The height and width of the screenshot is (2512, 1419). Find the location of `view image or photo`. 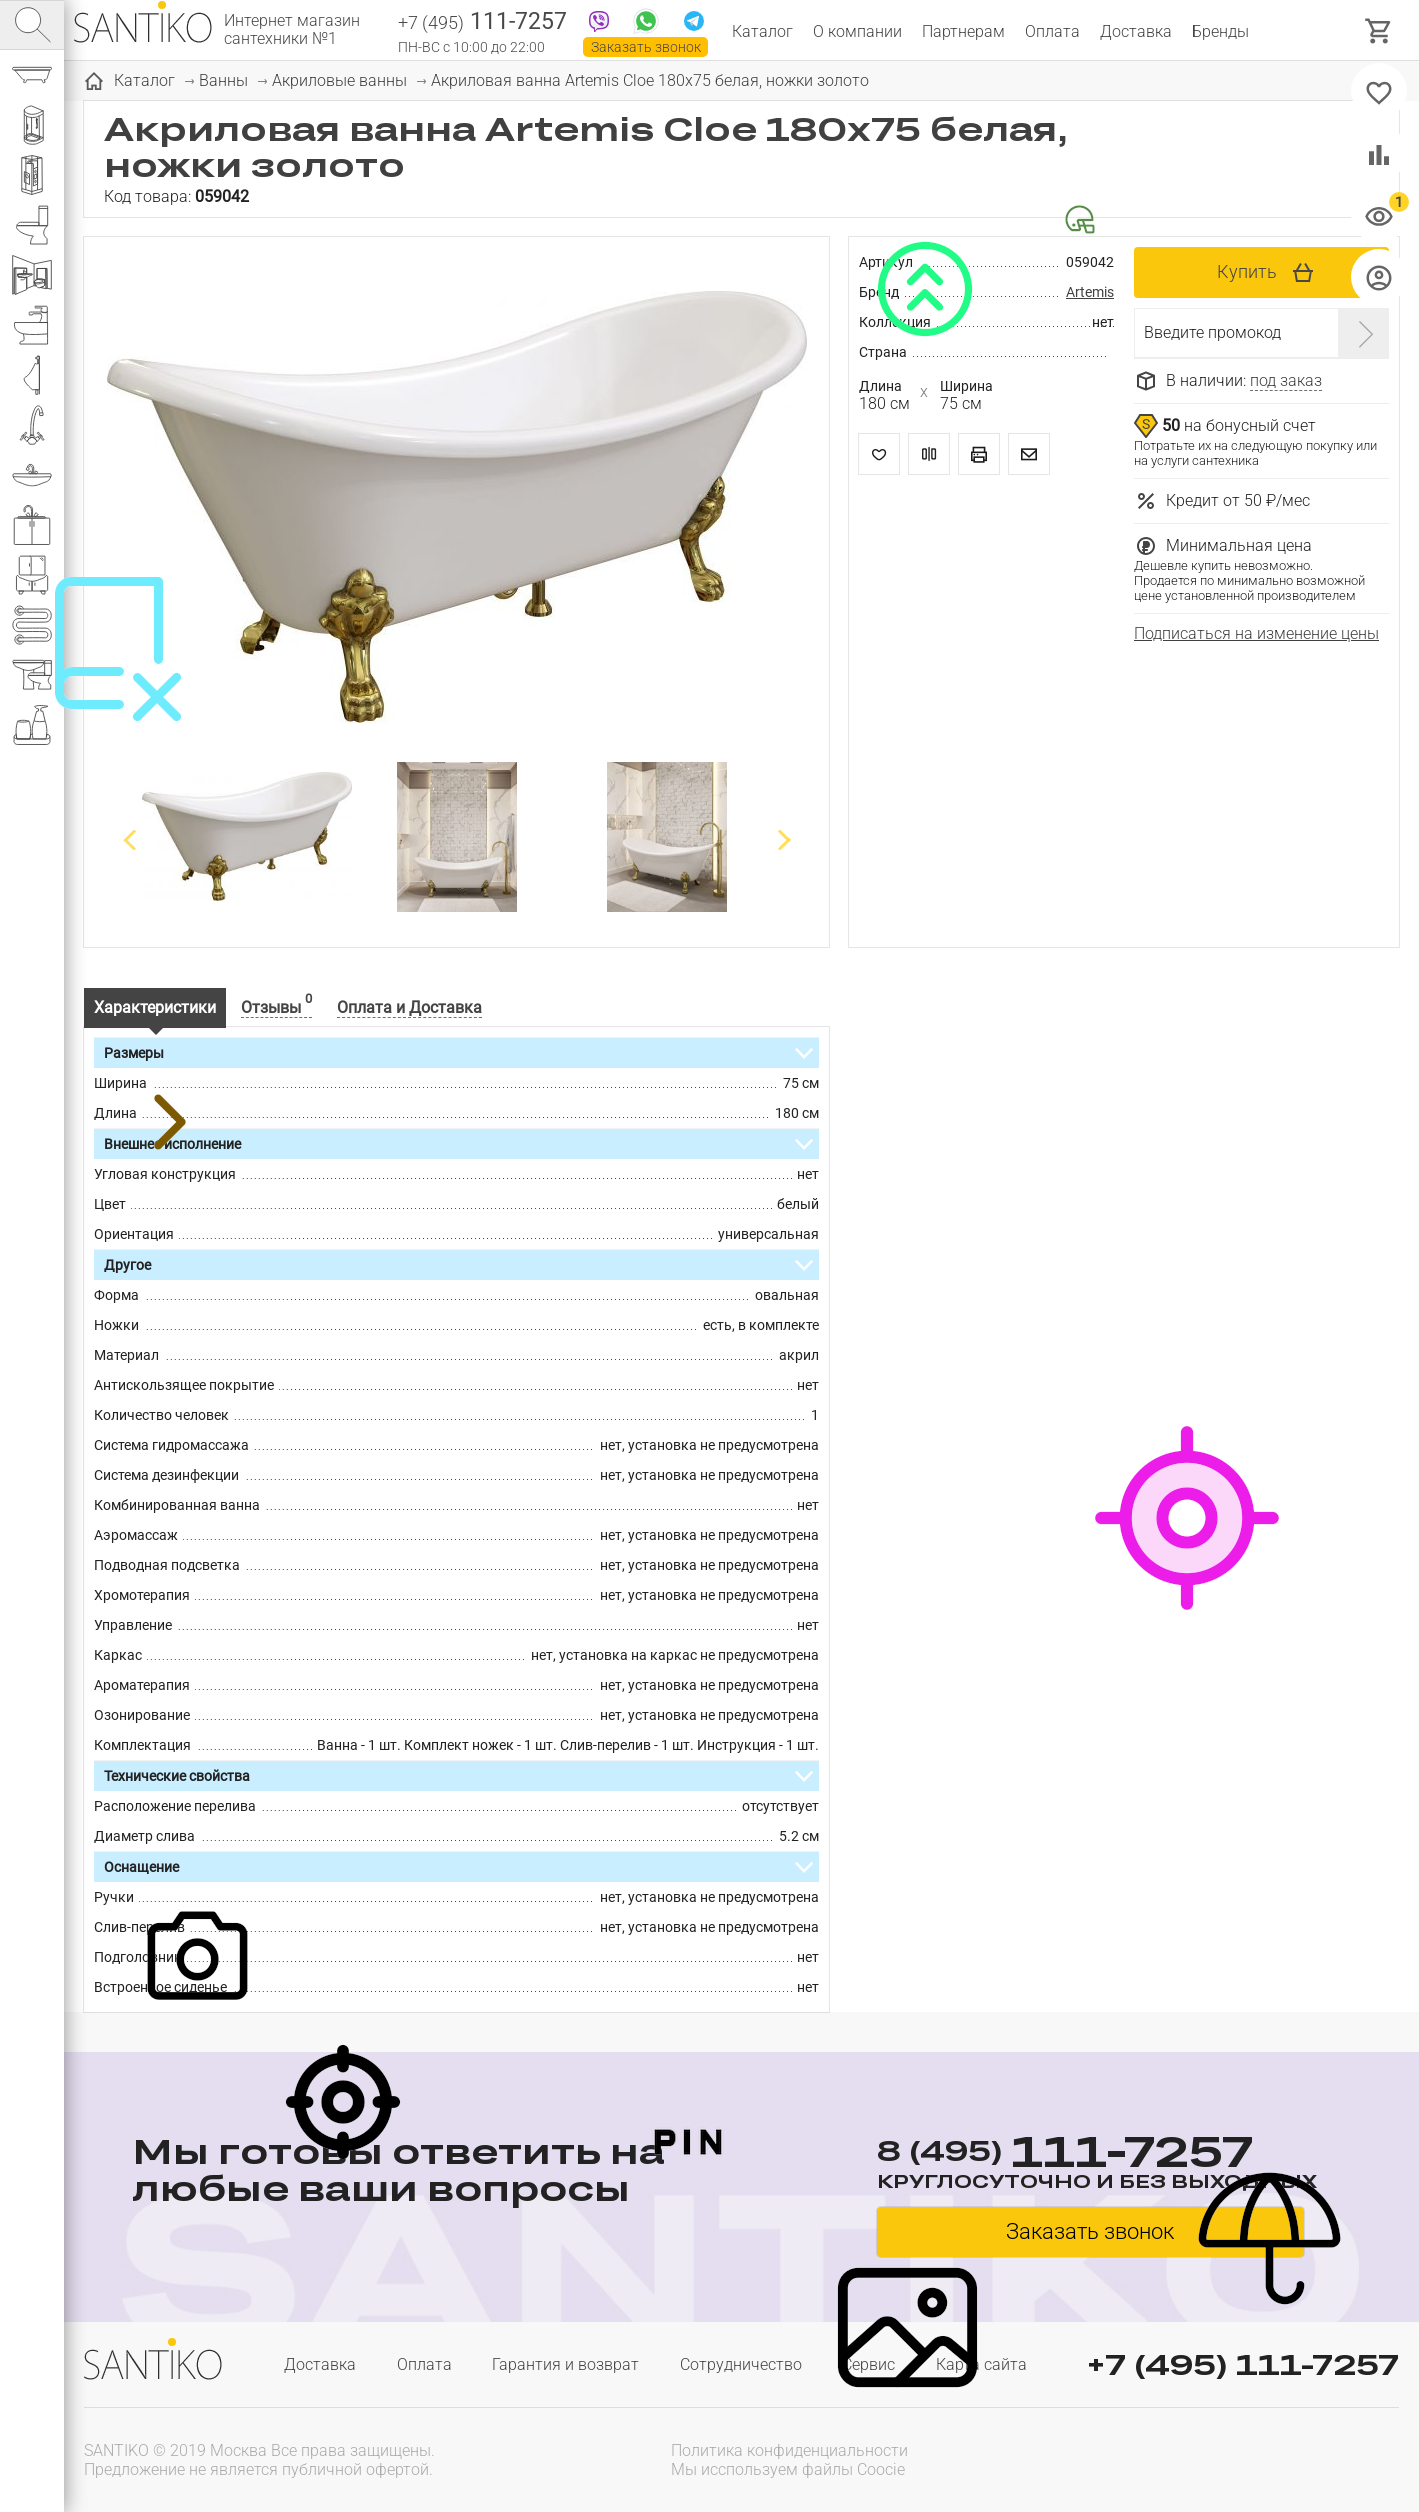

view image or photo is located at coordinates (907, 2327).